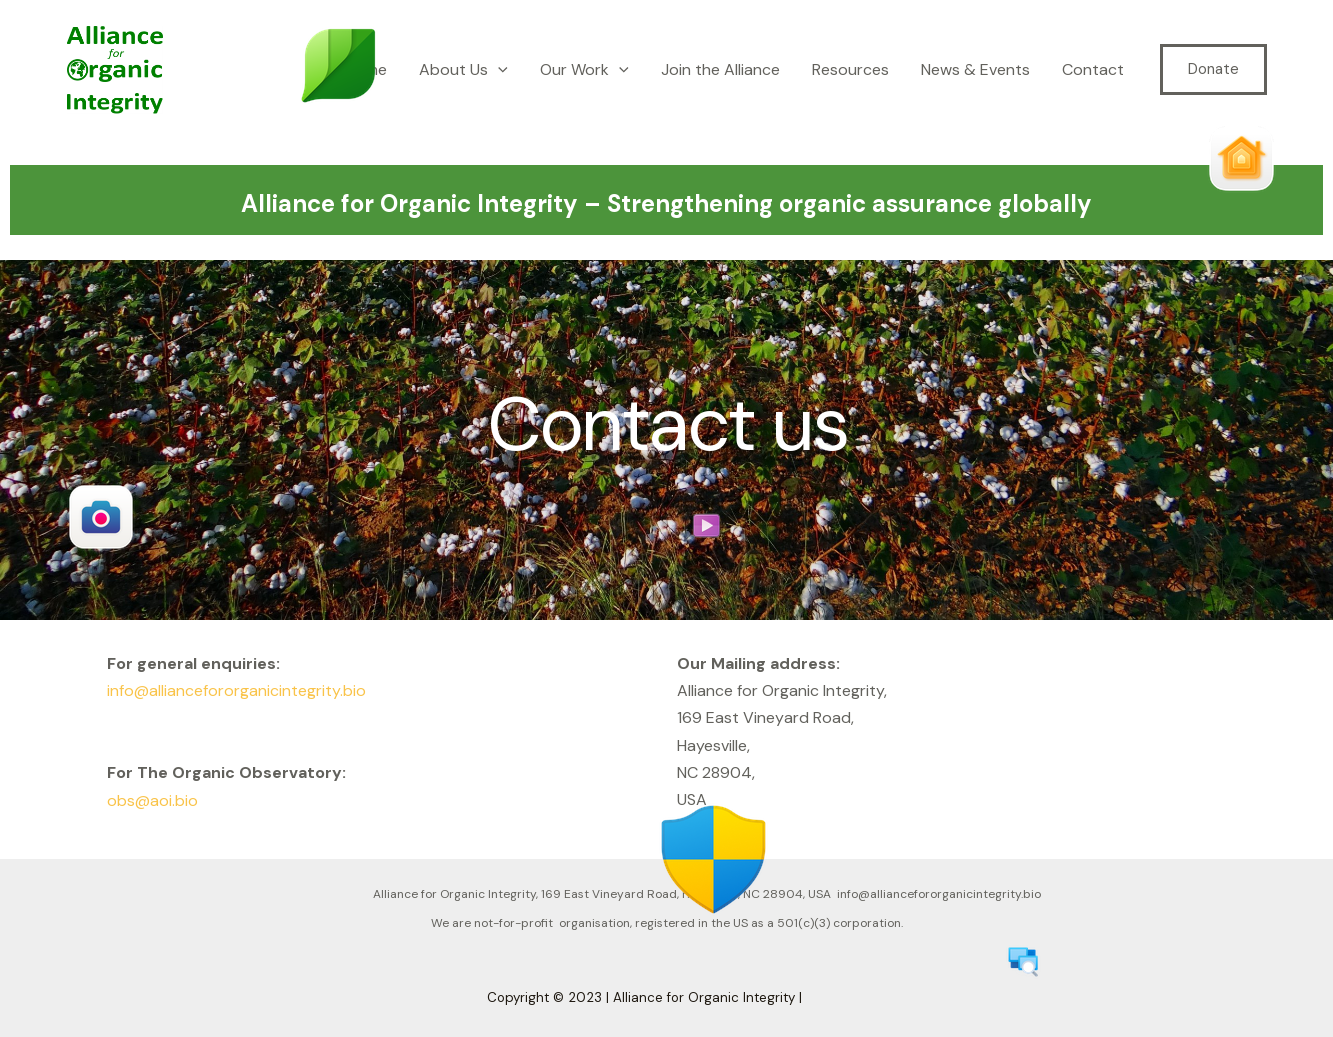  Describe the element at coordinates (706, 525) in the screenshot. I see `open totem media player` at that location.